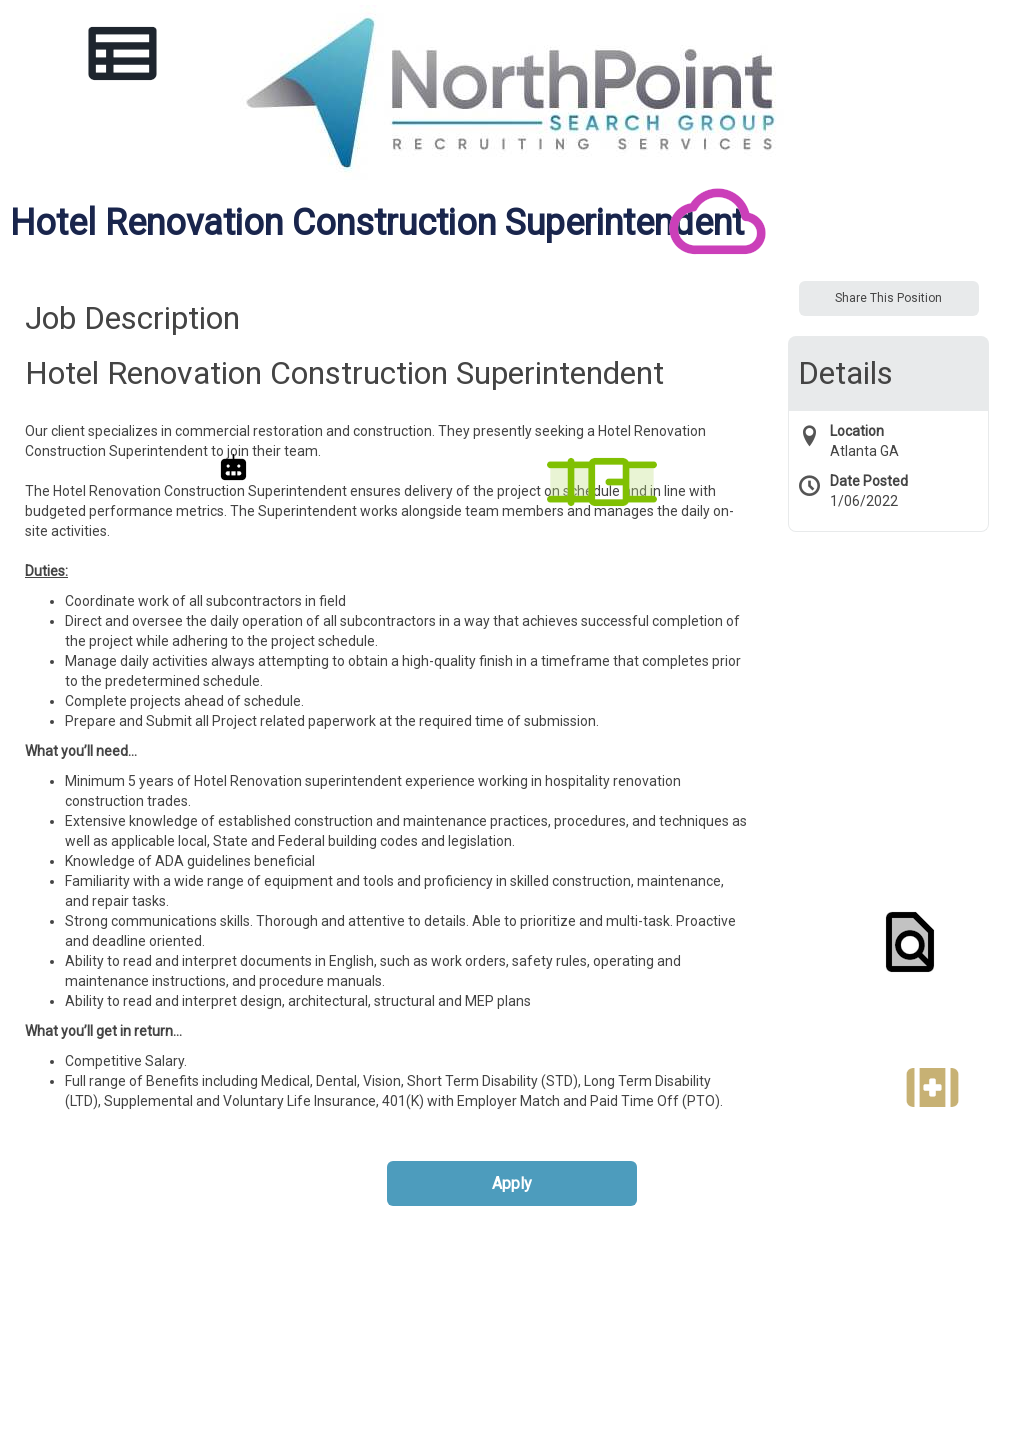  Describe the element at coordinates (233, 468) in the screenshot. I see `access AI assistant or chatbot features` at that location.